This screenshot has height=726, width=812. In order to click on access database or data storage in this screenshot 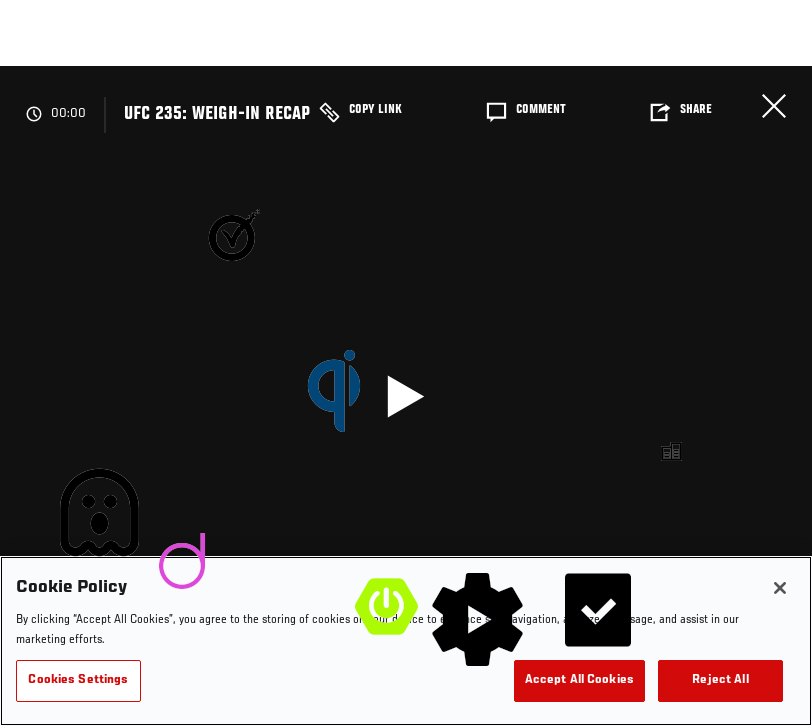, I will do `click(671, 451)`.